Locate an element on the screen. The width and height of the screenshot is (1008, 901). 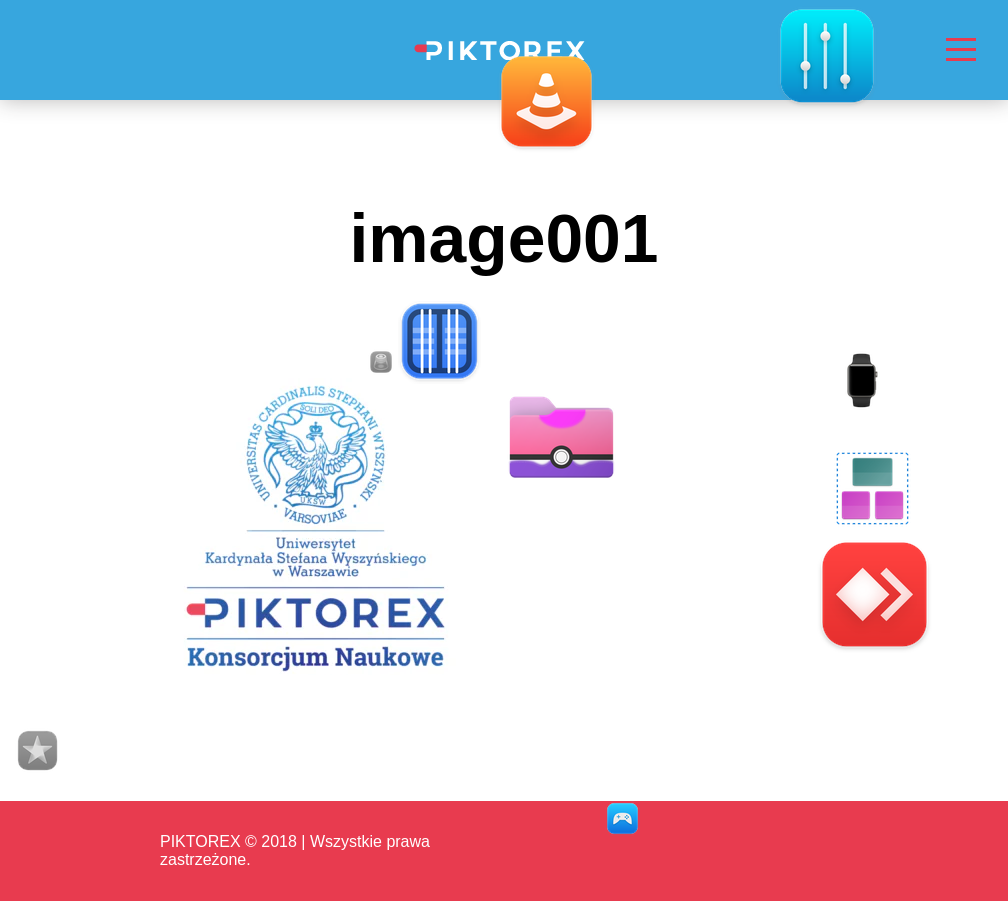
open easyeffects audio processing app is located at coordinates (827, 56).